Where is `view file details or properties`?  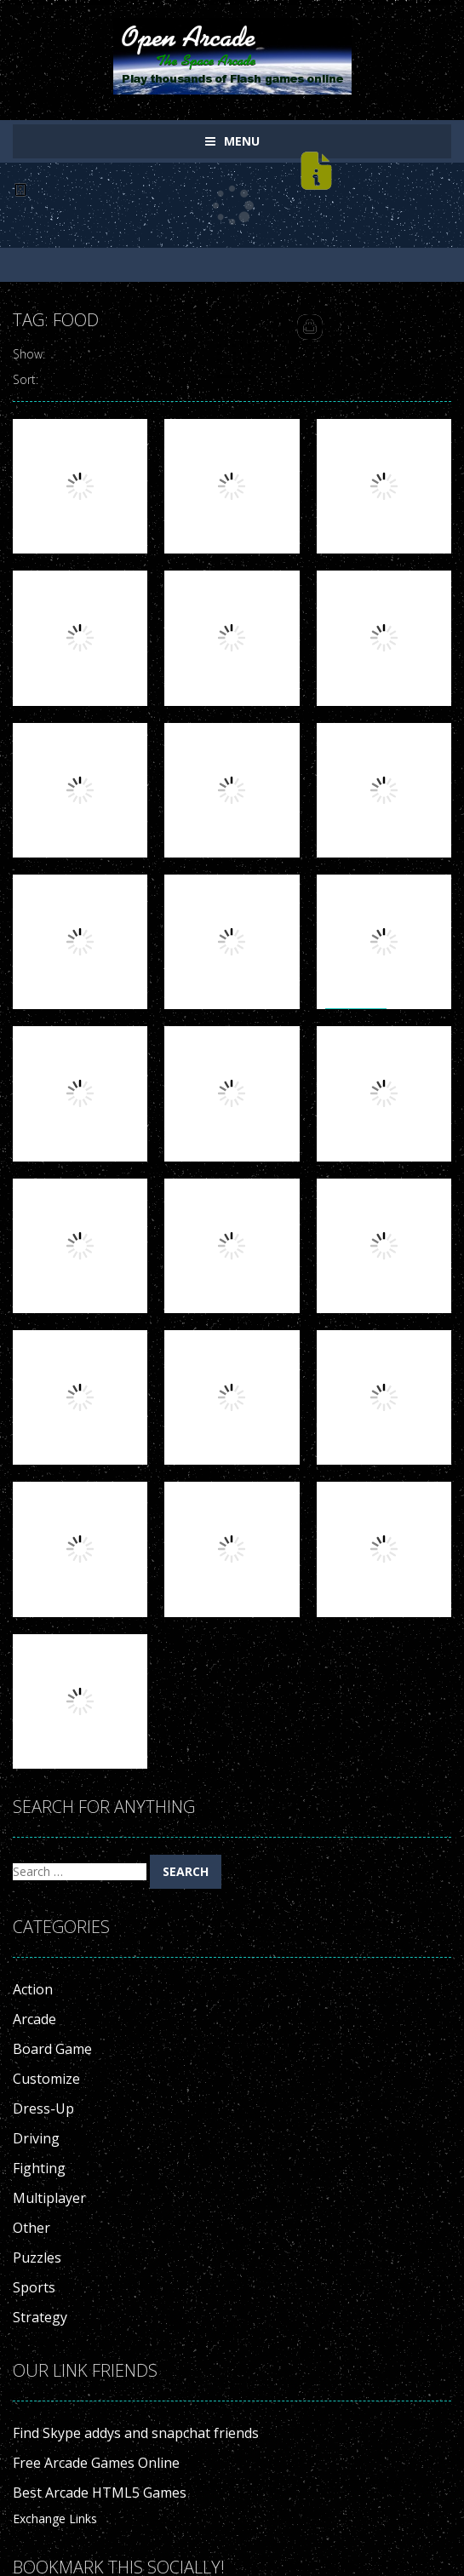 view file details or properties is located at coordinates (316, 170).